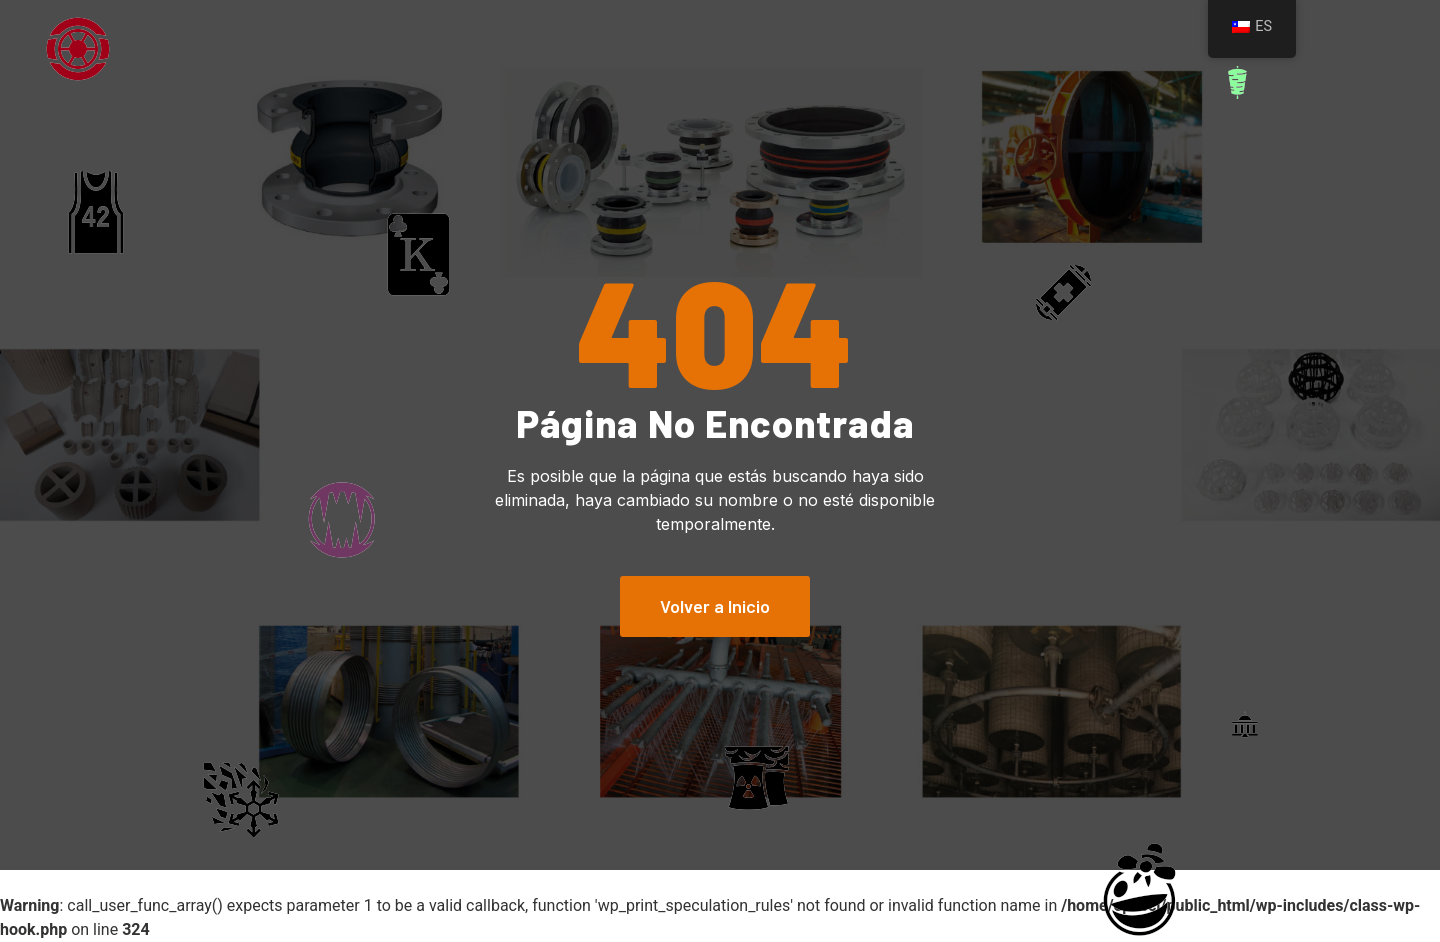 The width and height of the screenshot is (1440, 942). I want to click on browse kebab or street food options, so click(1237, 82).